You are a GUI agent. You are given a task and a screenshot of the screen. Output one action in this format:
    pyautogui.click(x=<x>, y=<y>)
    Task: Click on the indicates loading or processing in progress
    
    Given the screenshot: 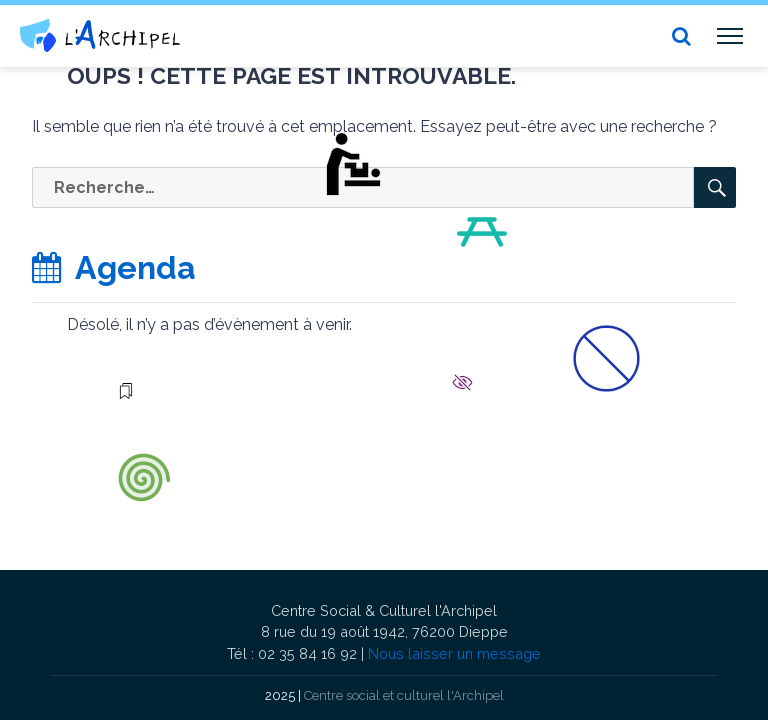 What is the action you would take?
    pyautogui.click(x=141, y=476)
    